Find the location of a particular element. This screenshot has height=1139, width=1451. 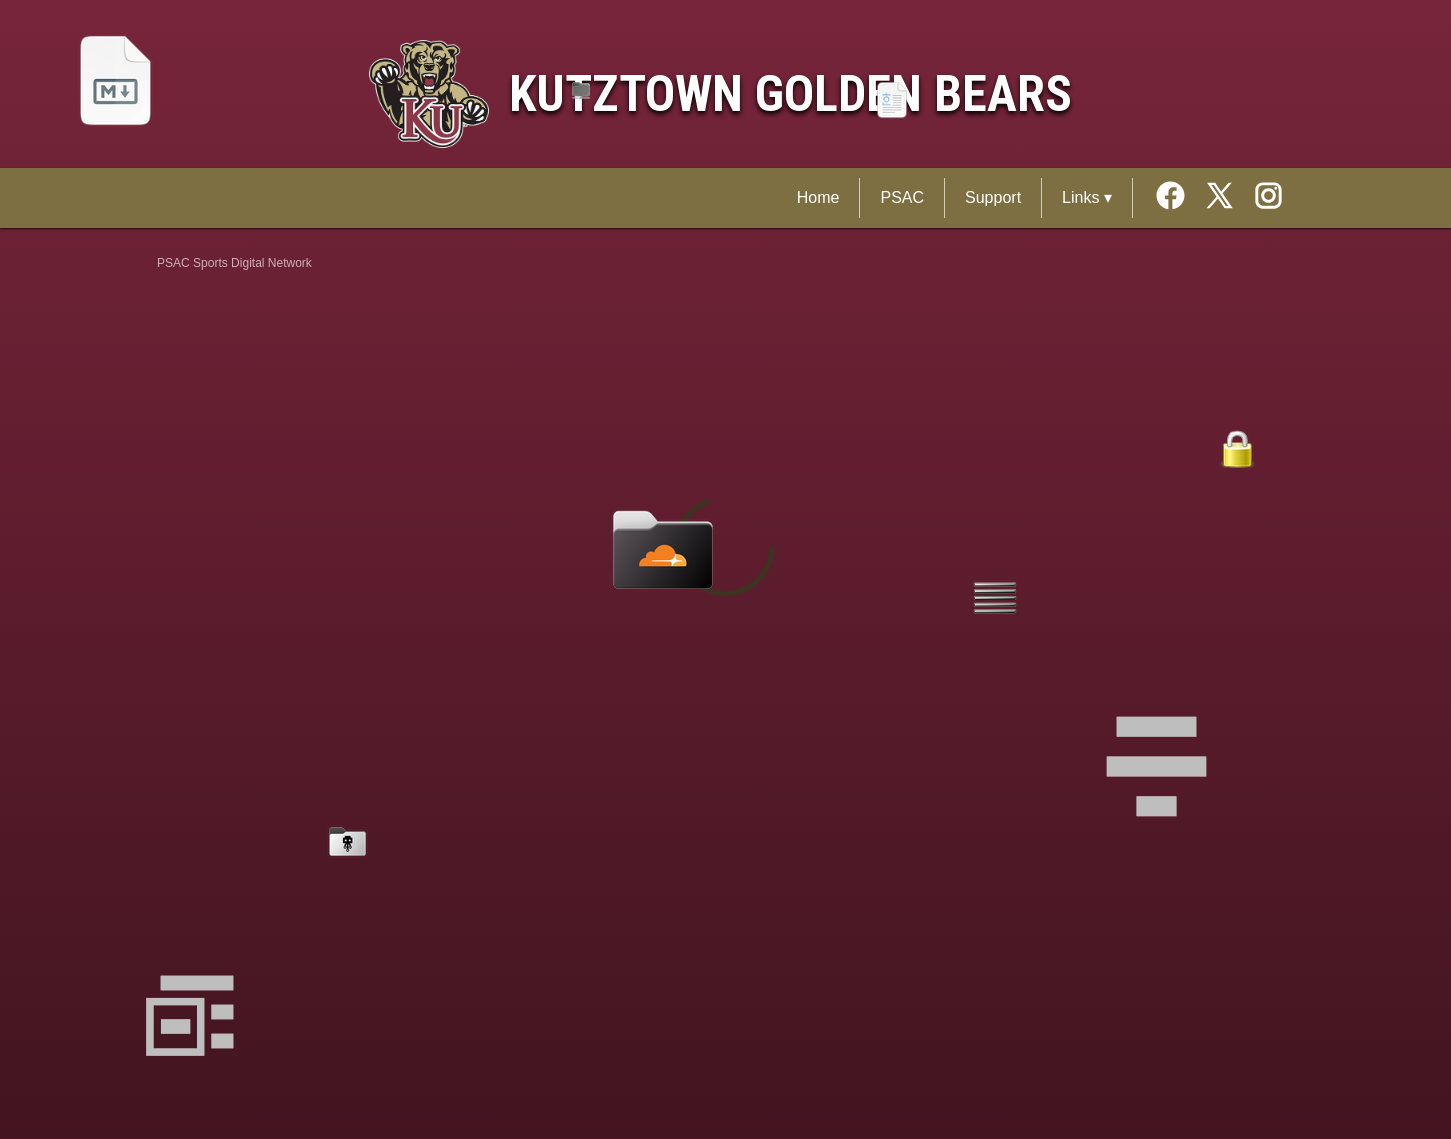

remove all items from the list is located at coordinates (197, 1012).